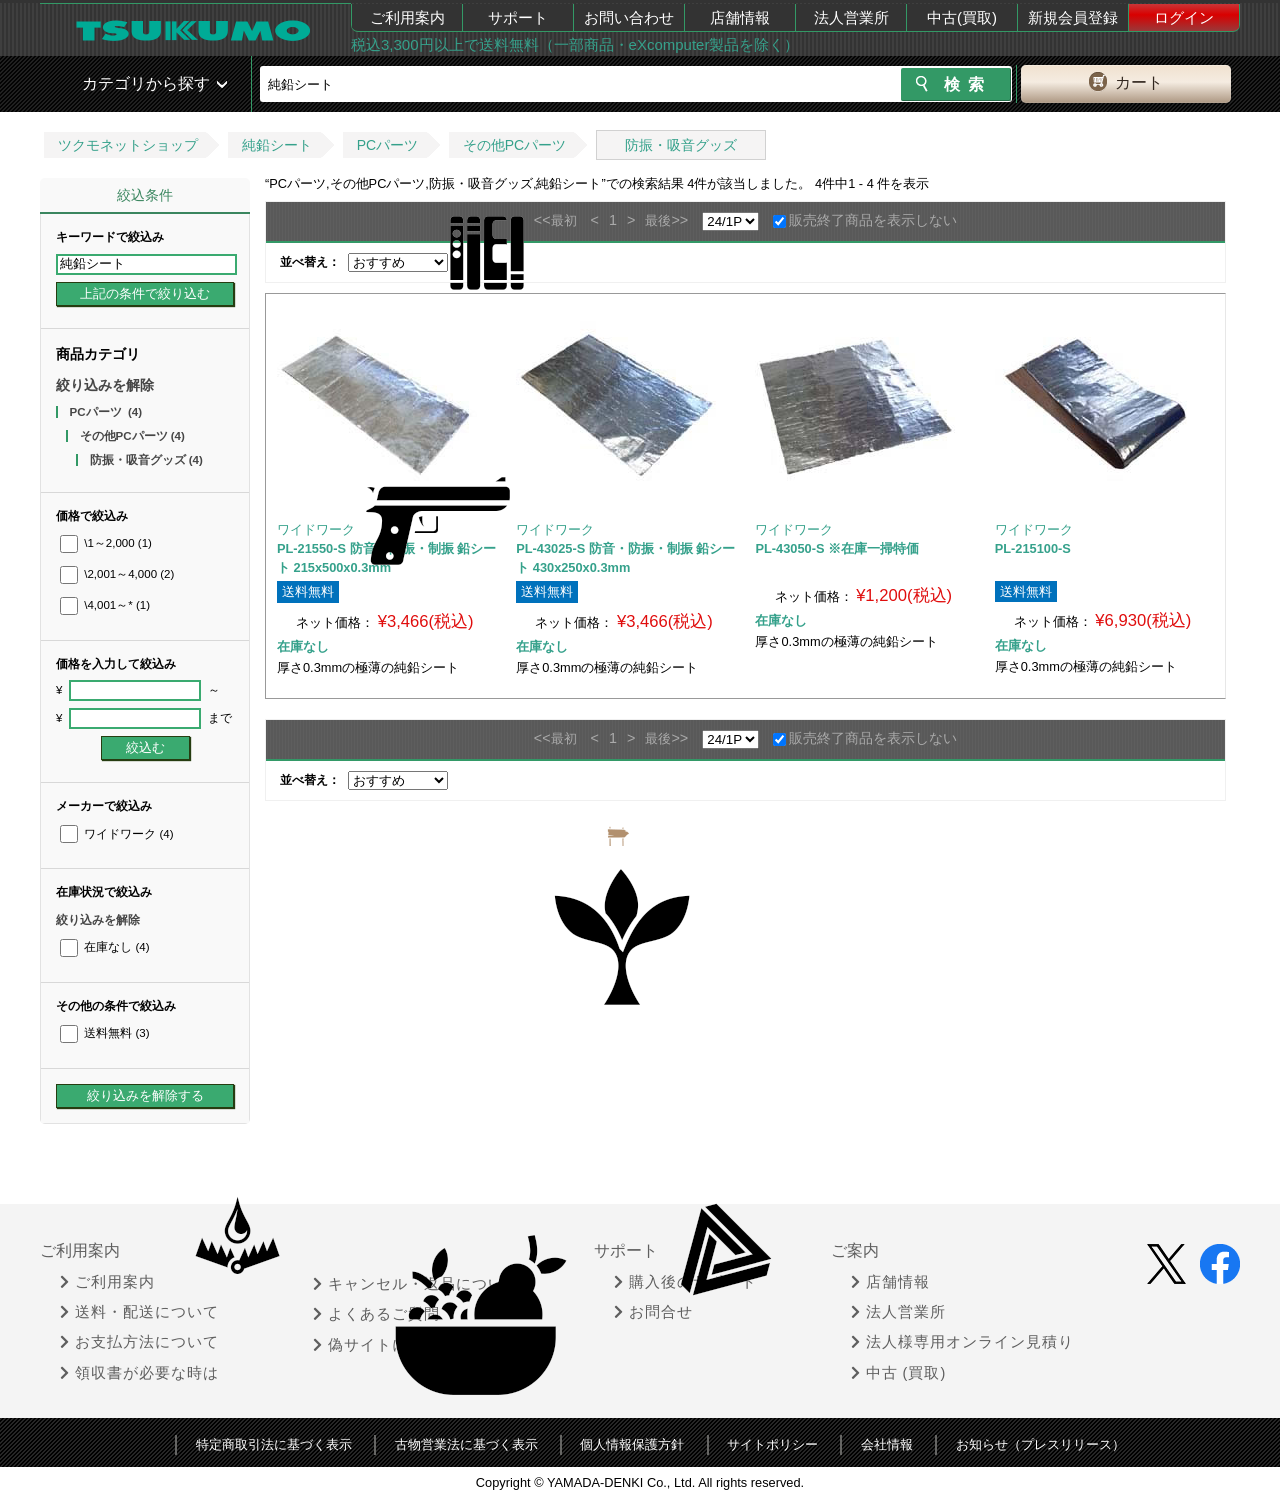  What do you see at coordinates (438, 521) in the screenshot?
I see `select pistol weapon in game` at bounding box center [438, 521].